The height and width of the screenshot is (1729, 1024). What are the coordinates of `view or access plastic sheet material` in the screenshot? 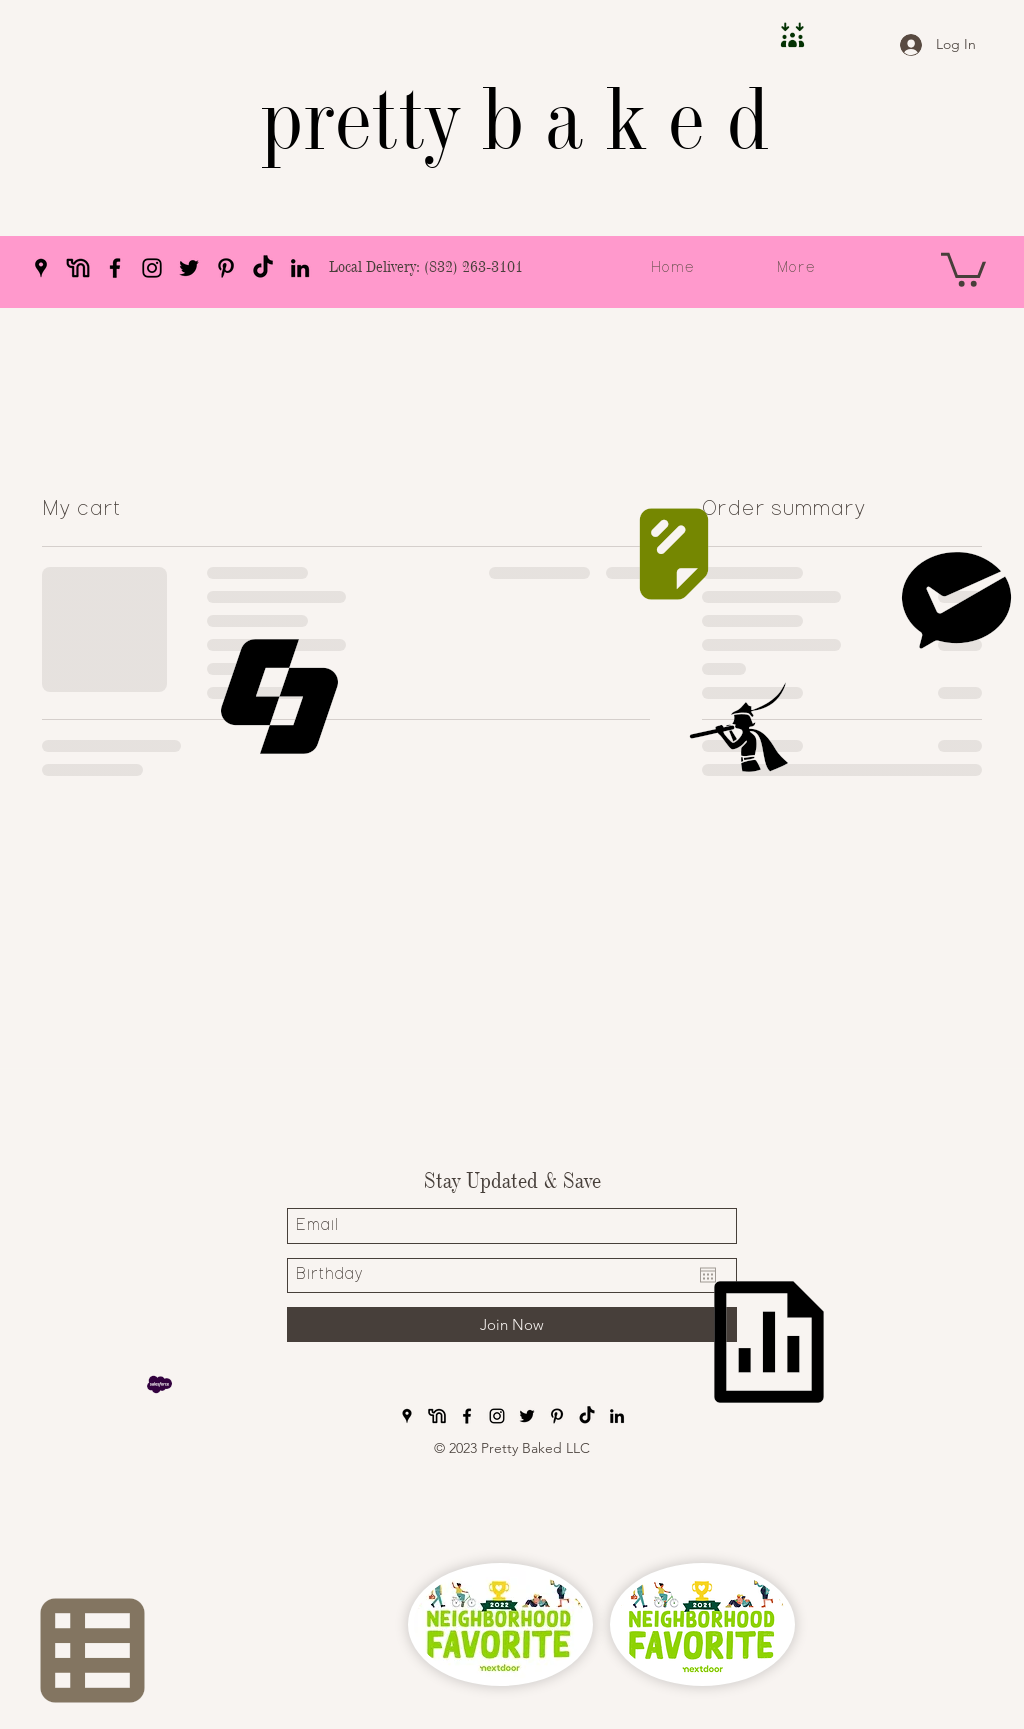 It's located at (674, 554).